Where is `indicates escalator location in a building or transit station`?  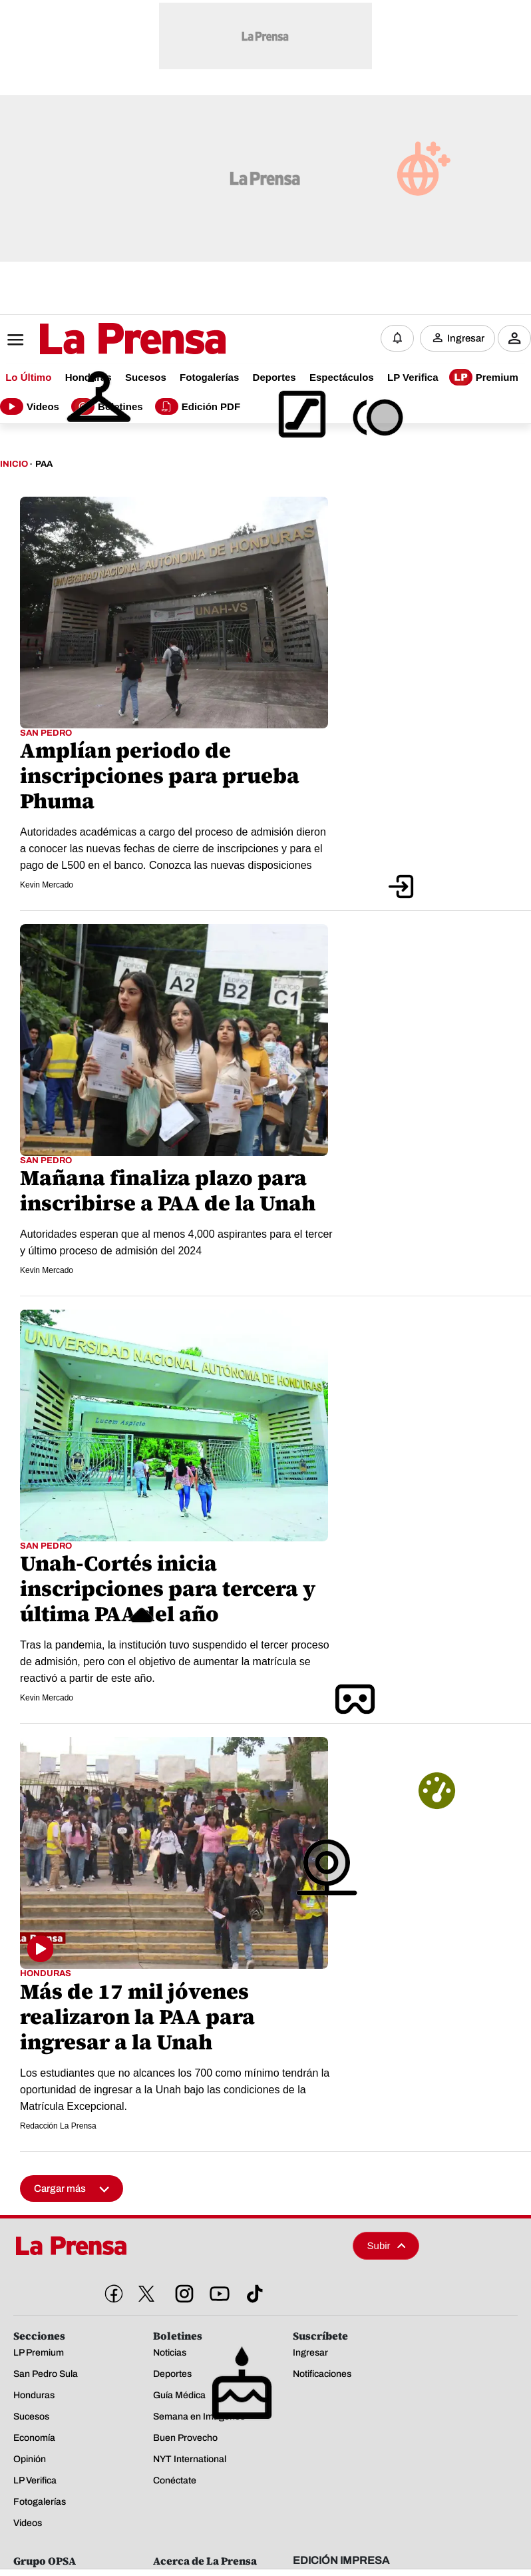
indicates escalator location in a building or transit station is located at coordinates (302, 414).